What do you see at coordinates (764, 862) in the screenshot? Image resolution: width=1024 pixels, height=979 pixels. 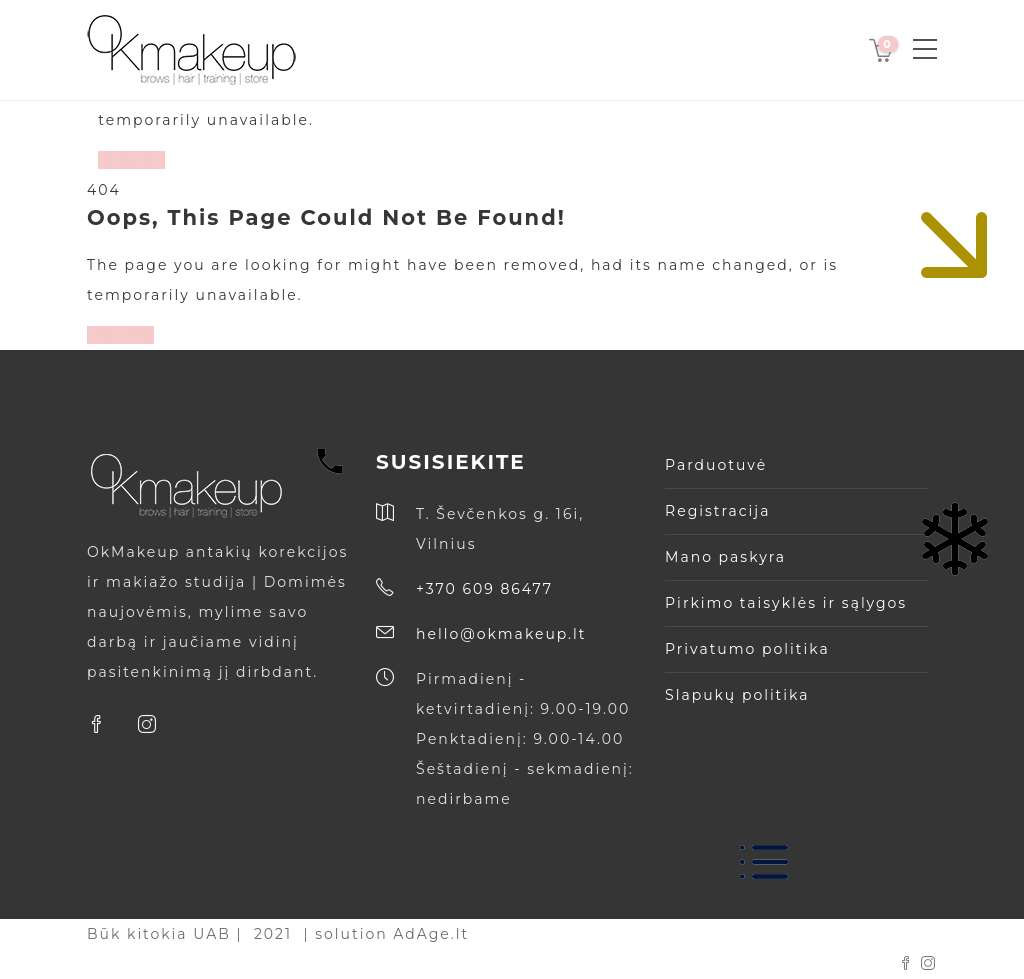 I see `view items in list format` at bounding box center [764, 862].